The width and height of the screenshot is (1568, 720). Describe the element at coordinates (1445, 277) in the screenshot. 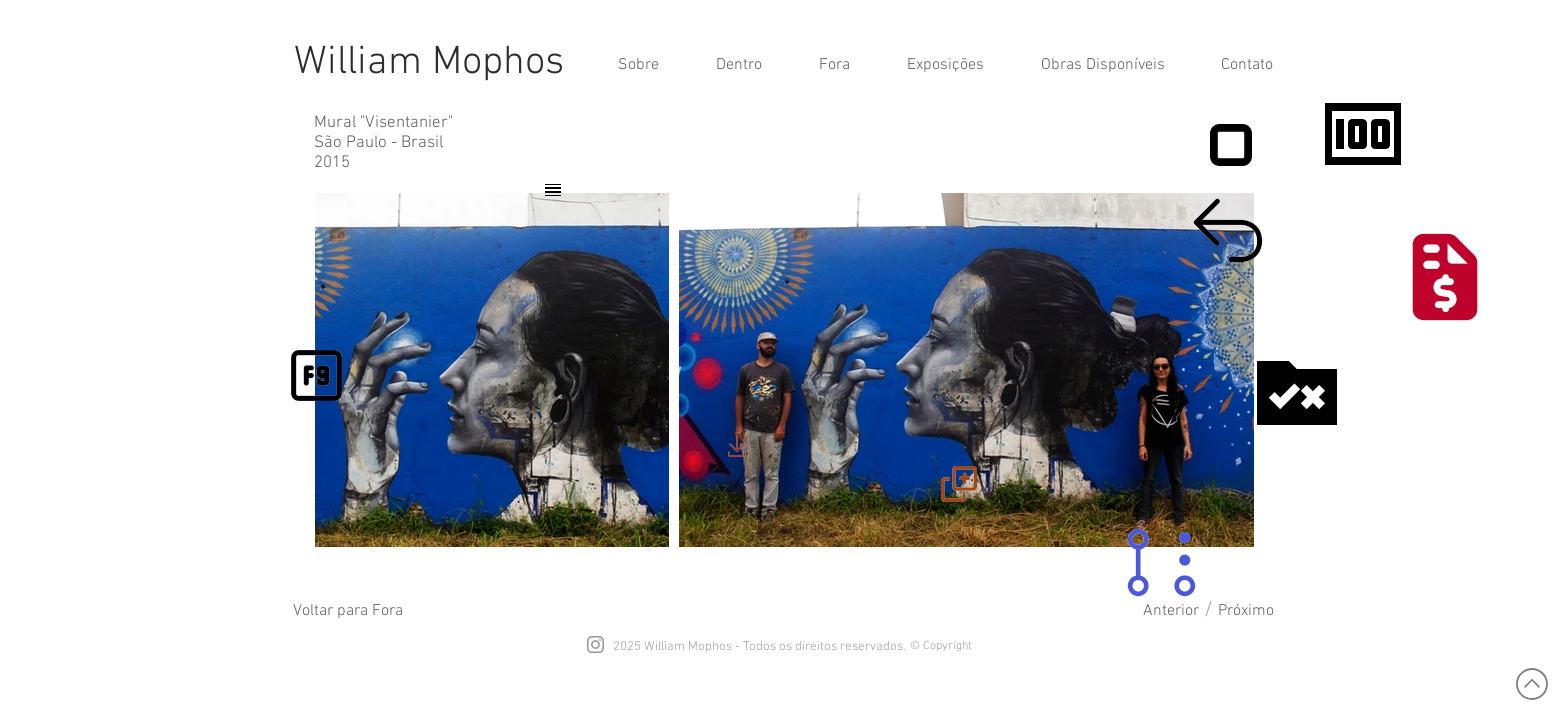

I see `view invoice or billing document` at that location.